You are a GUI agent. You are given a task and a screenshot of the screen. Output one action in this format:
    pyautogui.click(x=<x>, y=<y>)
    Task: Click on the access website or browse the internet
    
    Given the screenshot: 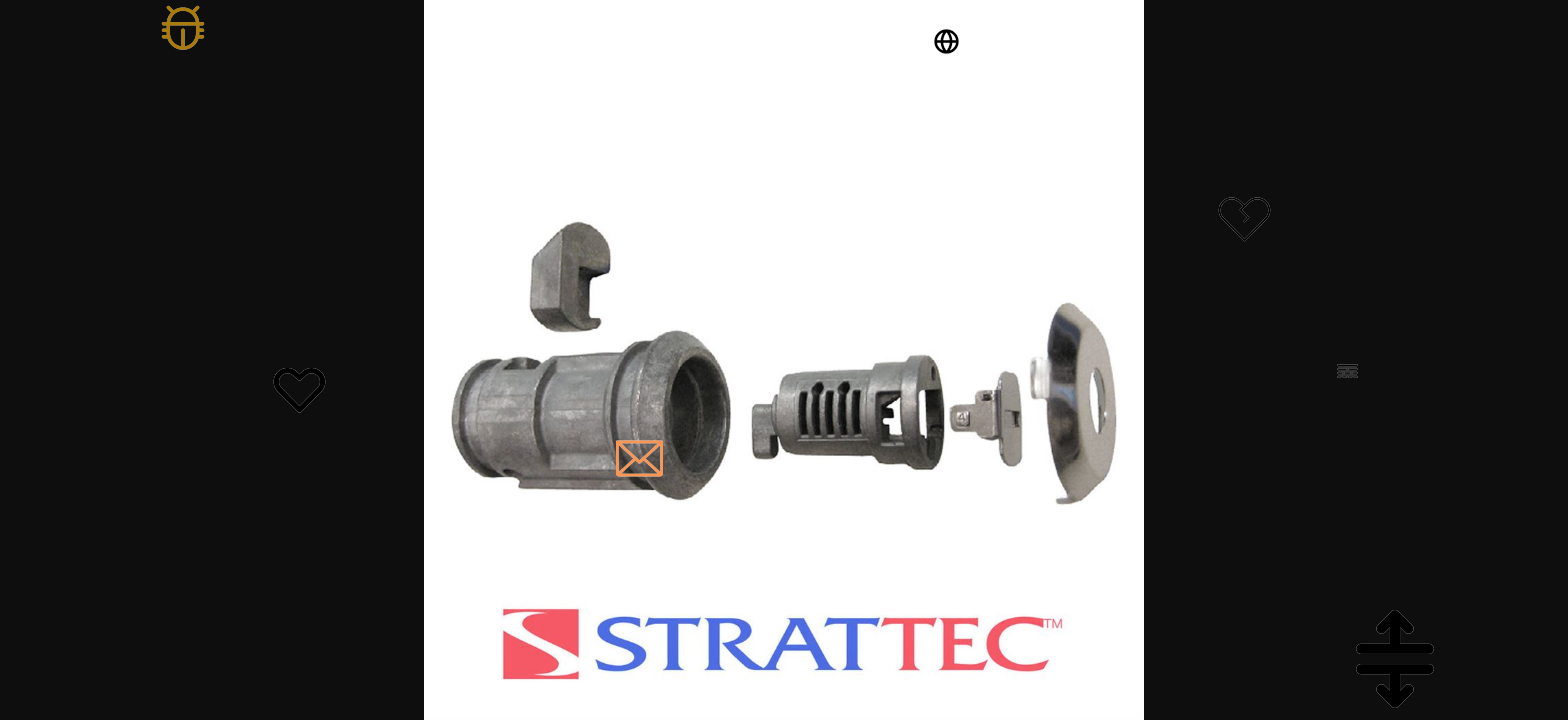 What is the action you would take?
    pyautogui.click(x=946, y=41)
    